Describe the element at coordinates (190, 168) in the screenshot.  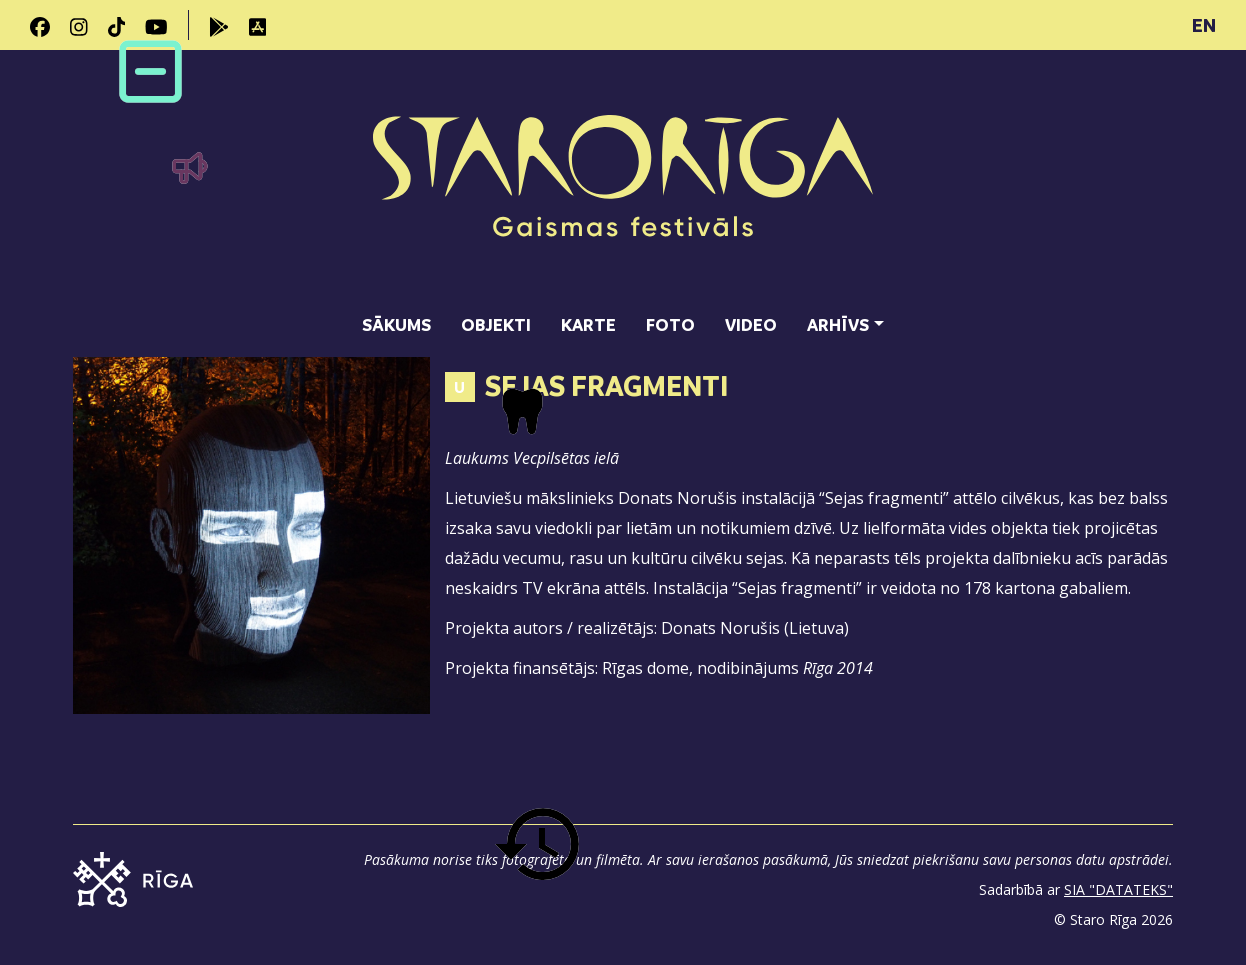
I see `make an announcement or broadcast` at that location.